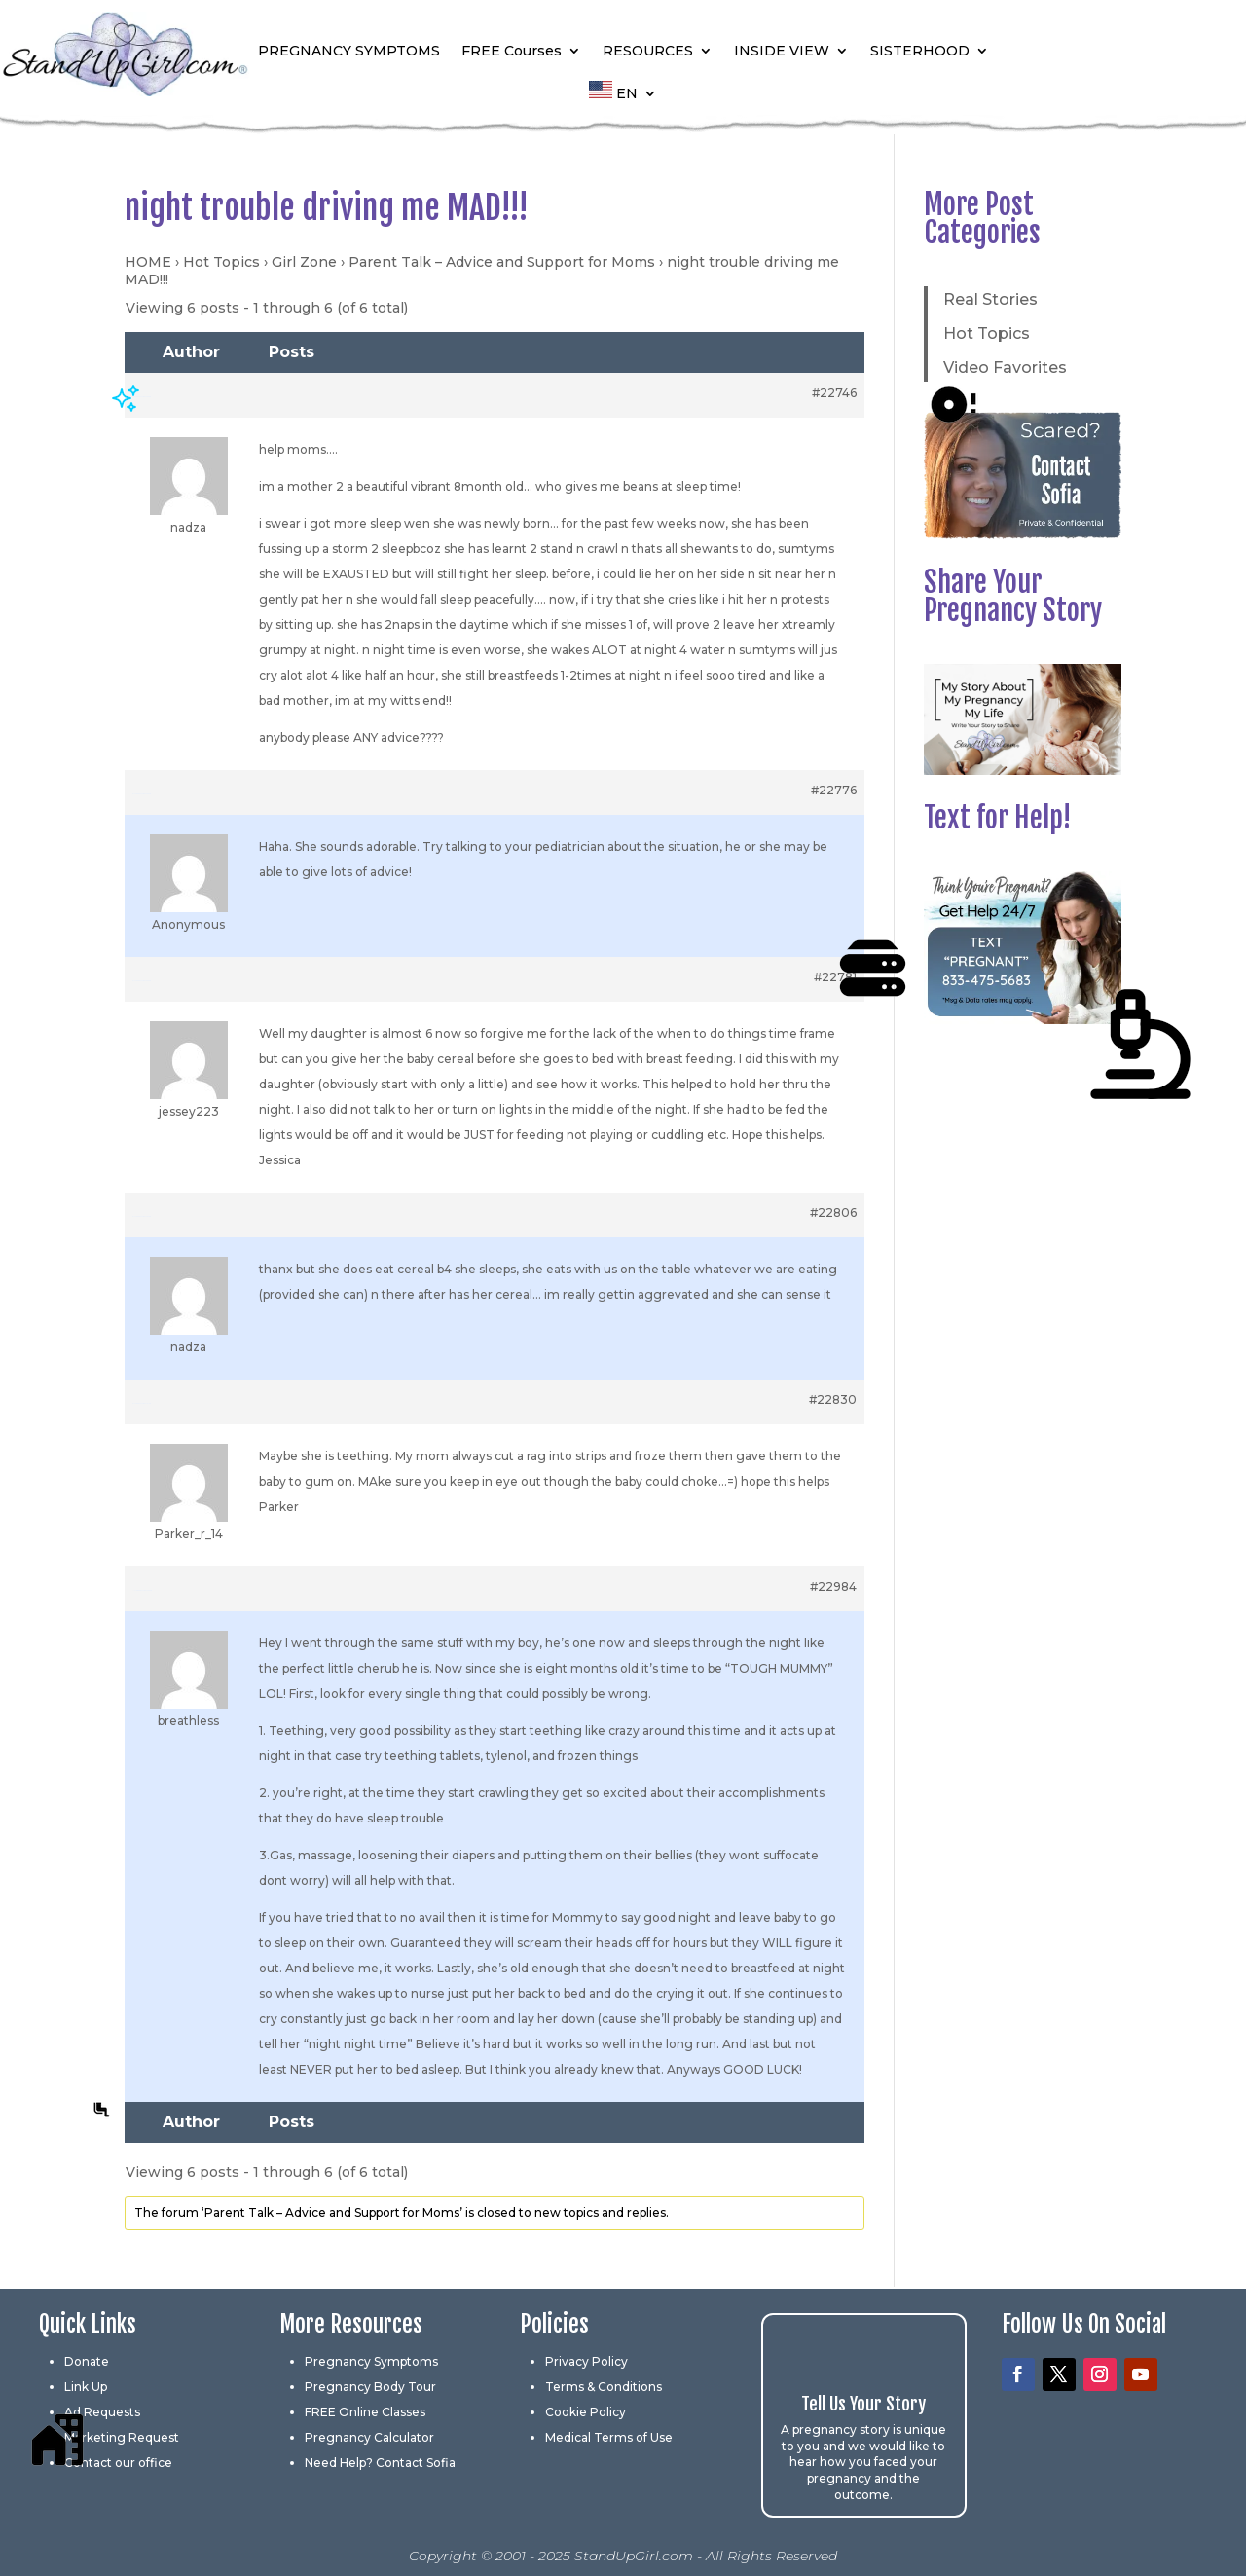 The image size is (1246, 2576). What do you see at coordinates (57, 2440) in the screenshot?
I see `switch between home and work locations` at bounding box center [57, 2440].